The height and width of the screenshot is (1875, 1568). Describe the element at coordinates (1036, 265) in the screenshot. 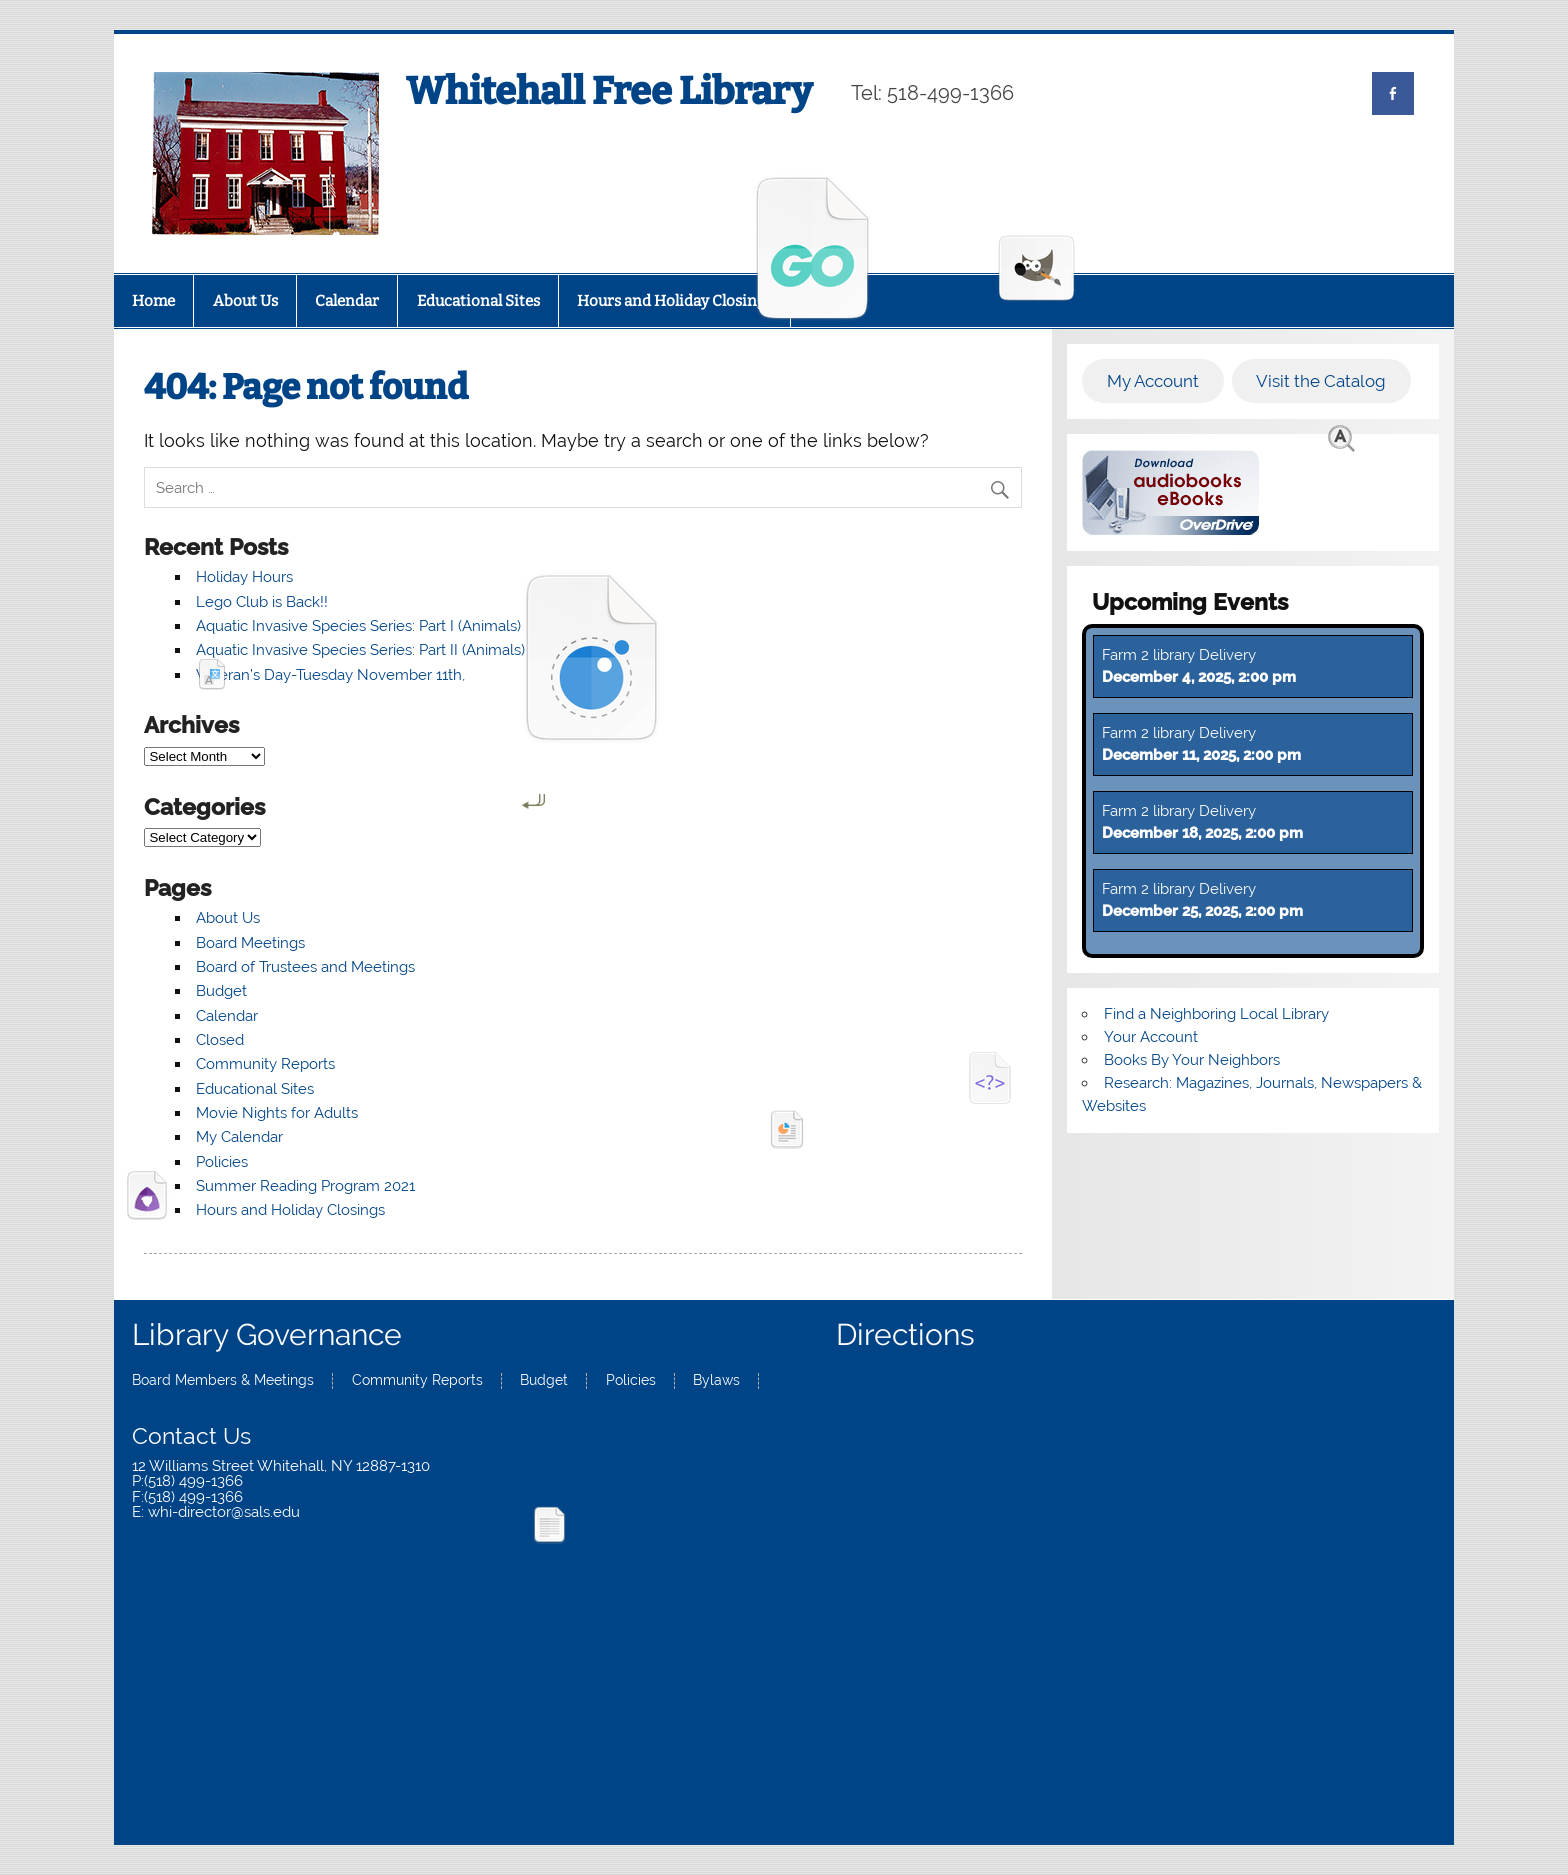

I see `a compressed GIMP image file (.xcf.gz or .xcf.bz2)` at that location.